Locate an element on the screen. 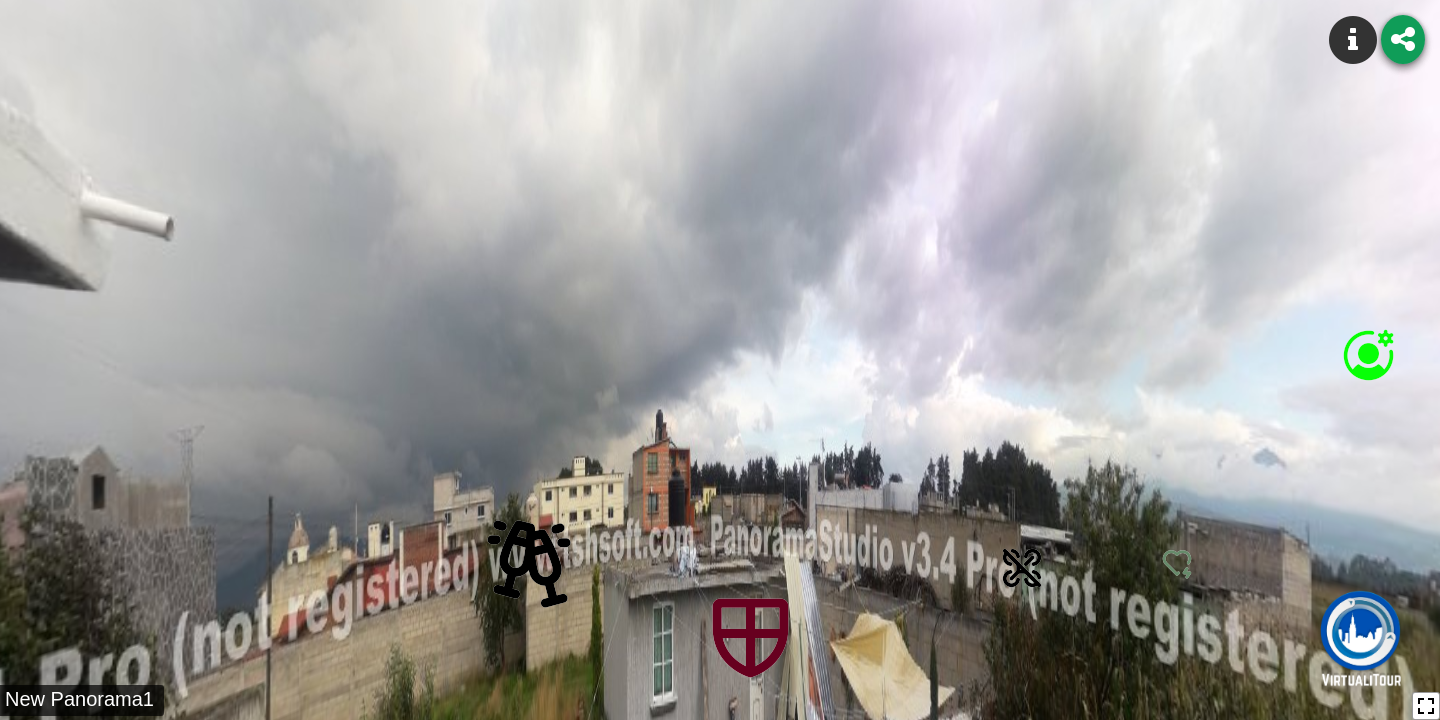 This screenshot has width=1440, height=720. celebrate a milestone or achievement is located at coordinates (530, 563).